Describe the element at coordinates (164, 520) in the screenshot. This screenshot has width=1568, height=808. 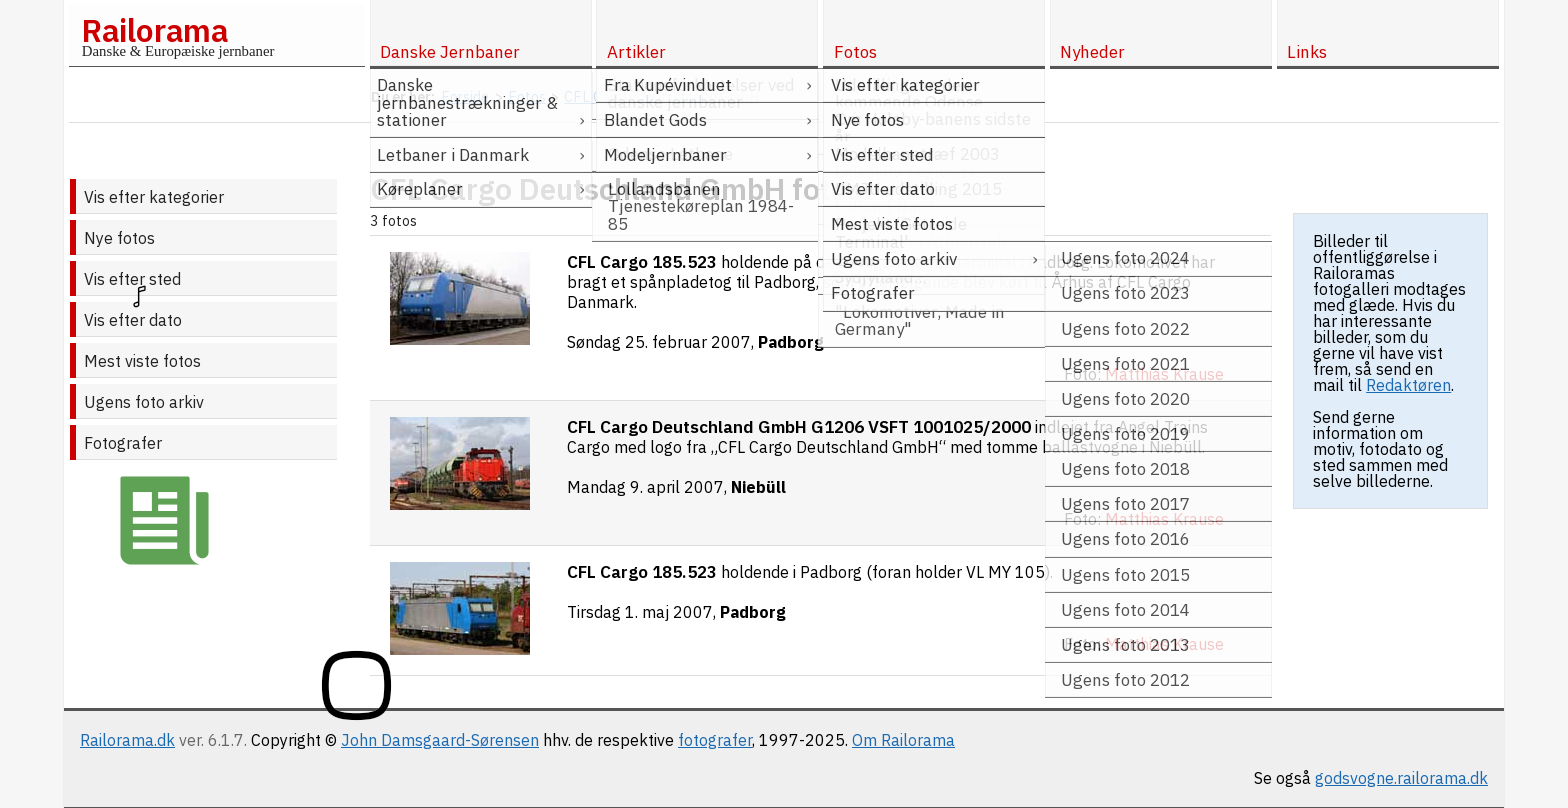
I see `view news or articles` at that location.